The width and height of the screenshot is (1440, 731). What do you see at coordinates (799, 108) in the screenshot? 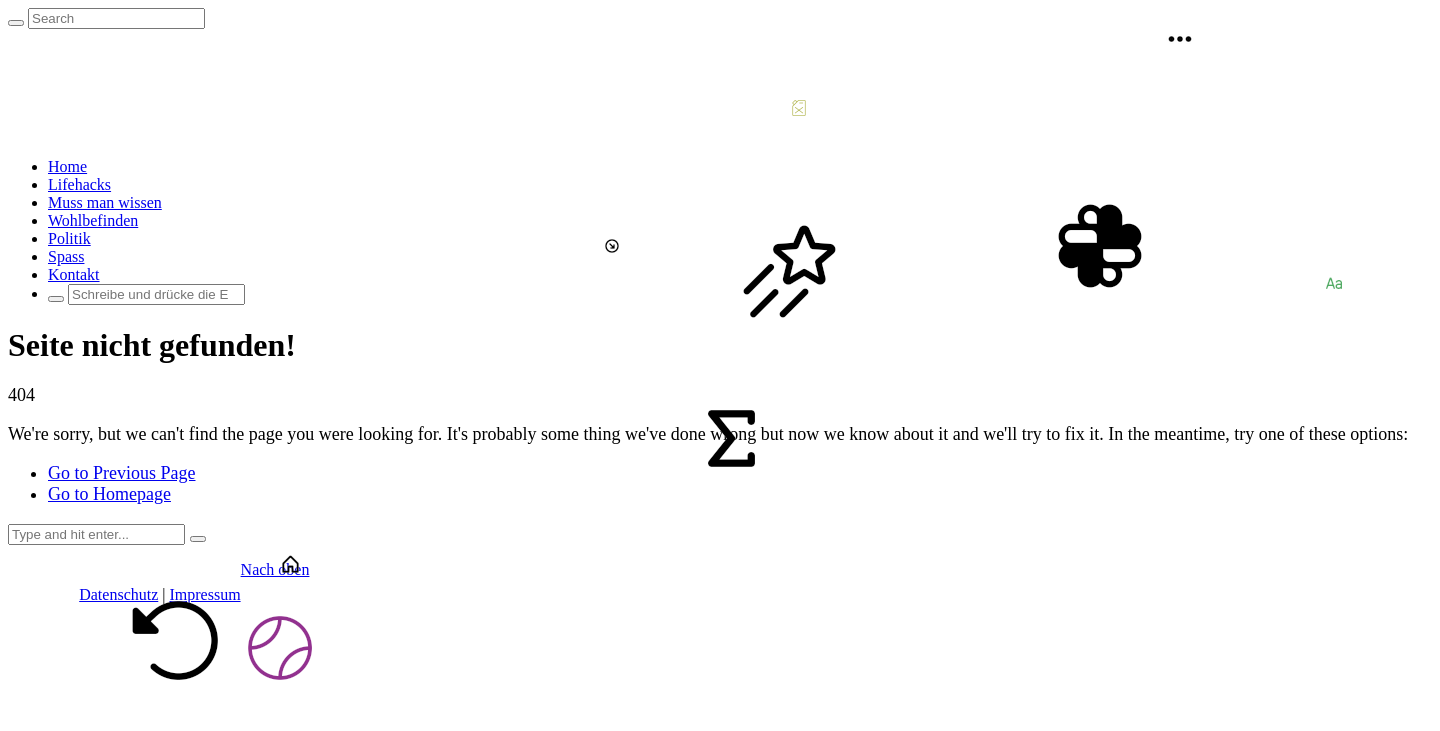
I see `indicates fuel or gas station nearby` at bounding box center [799, 108].